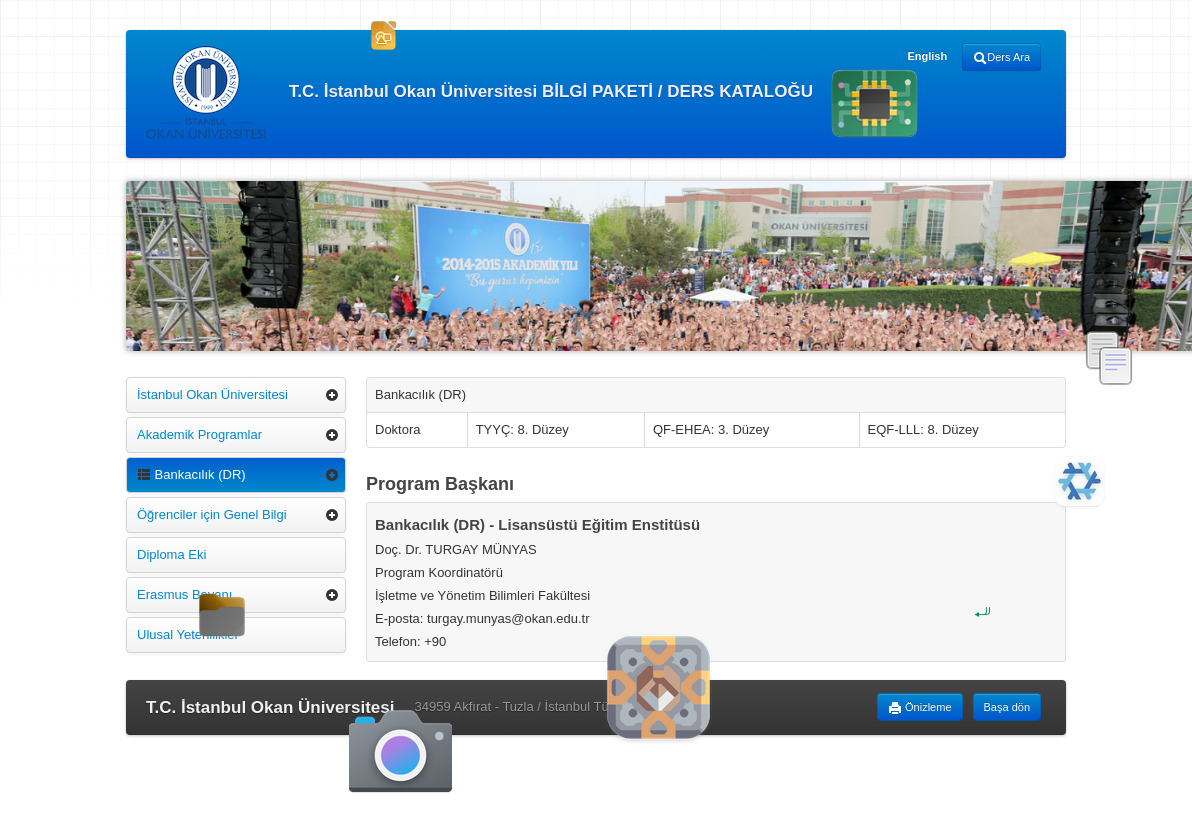  Describe the element at coordinates (400, 751) in the screenshot. I see `open the camera app` at that location.